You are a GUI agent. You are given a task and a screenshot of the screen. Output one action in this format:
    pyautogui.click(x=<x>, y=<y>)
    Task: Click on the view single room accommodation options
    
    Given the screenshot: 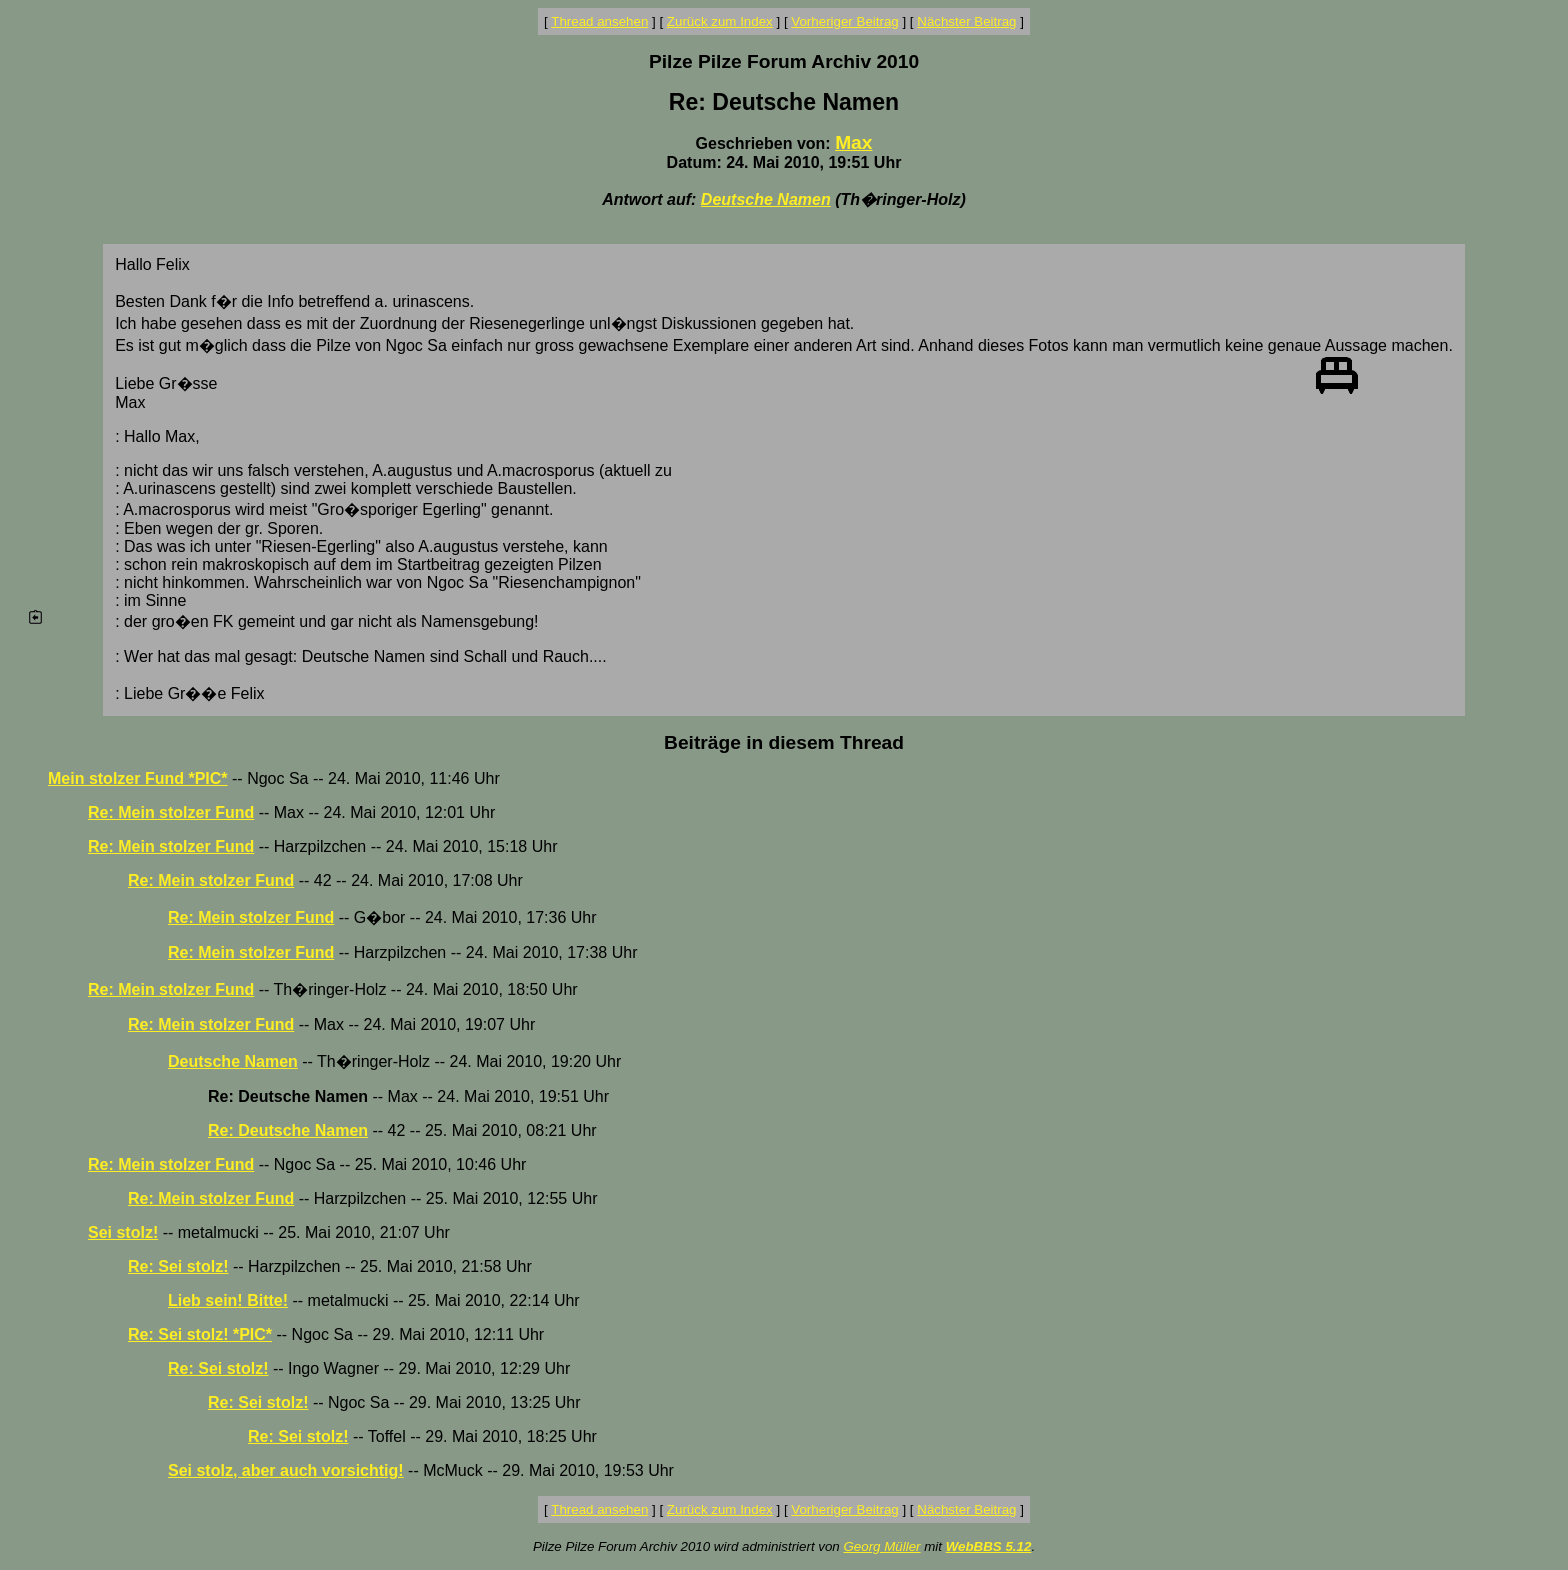 What is the action you would take?
    pyautogui.click(x=1336, y=375)
    